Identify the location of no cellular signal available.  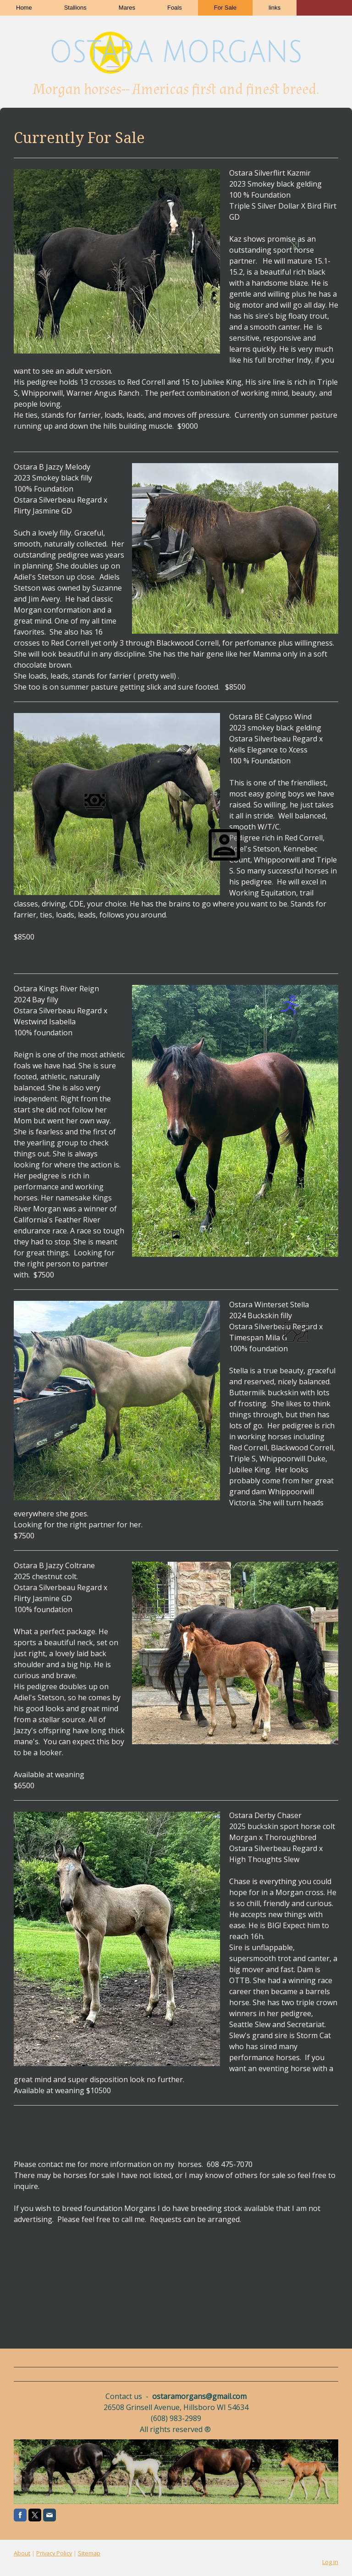
(294, 245).